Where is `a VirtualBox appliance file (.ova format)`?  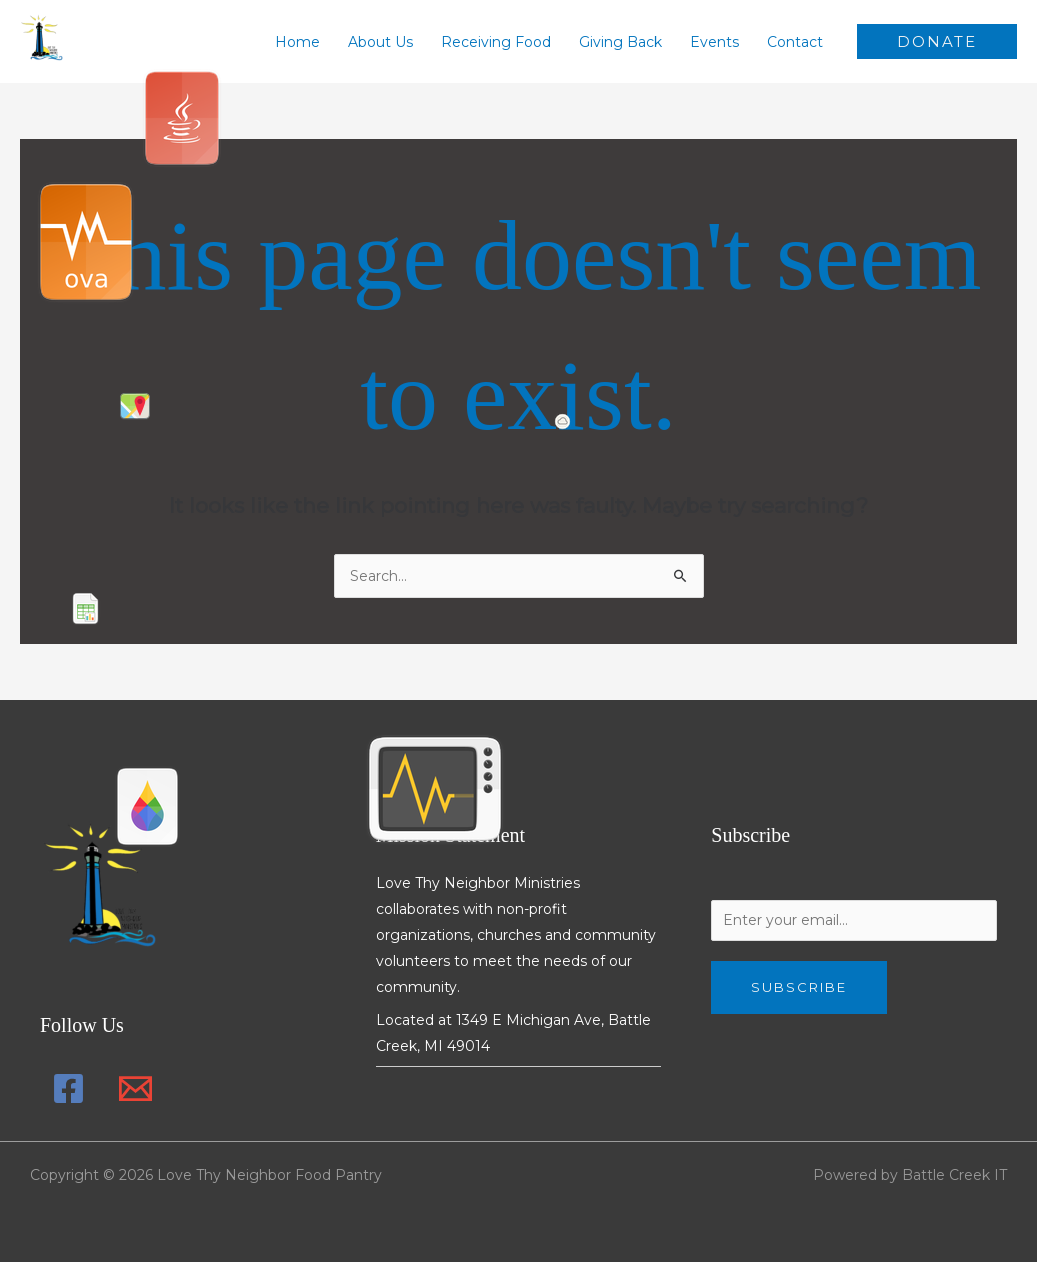 a VirtualBox appliance file (.ova format) is located at coordinates (86, 242).